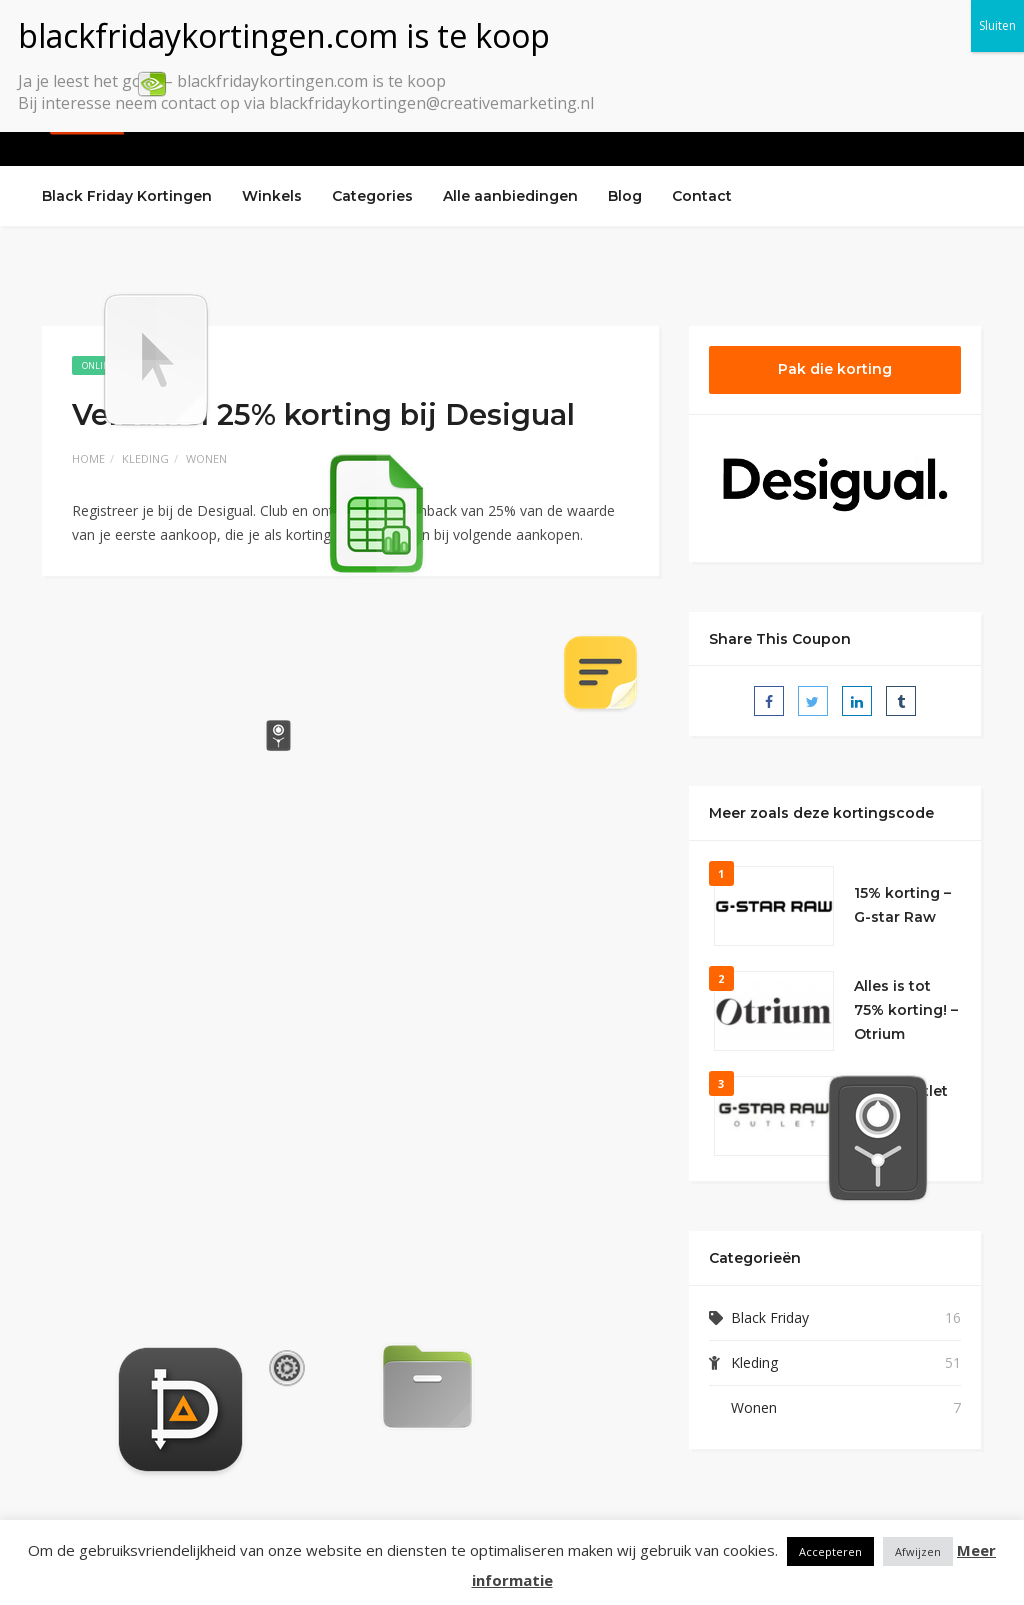 Image resolution: width=1024 pixels, height=1605 pixels. What do you see at coordinates (180, 1409) in the screenshot?
I see `open dia diagramming application` at bounding box center [180, 1409].